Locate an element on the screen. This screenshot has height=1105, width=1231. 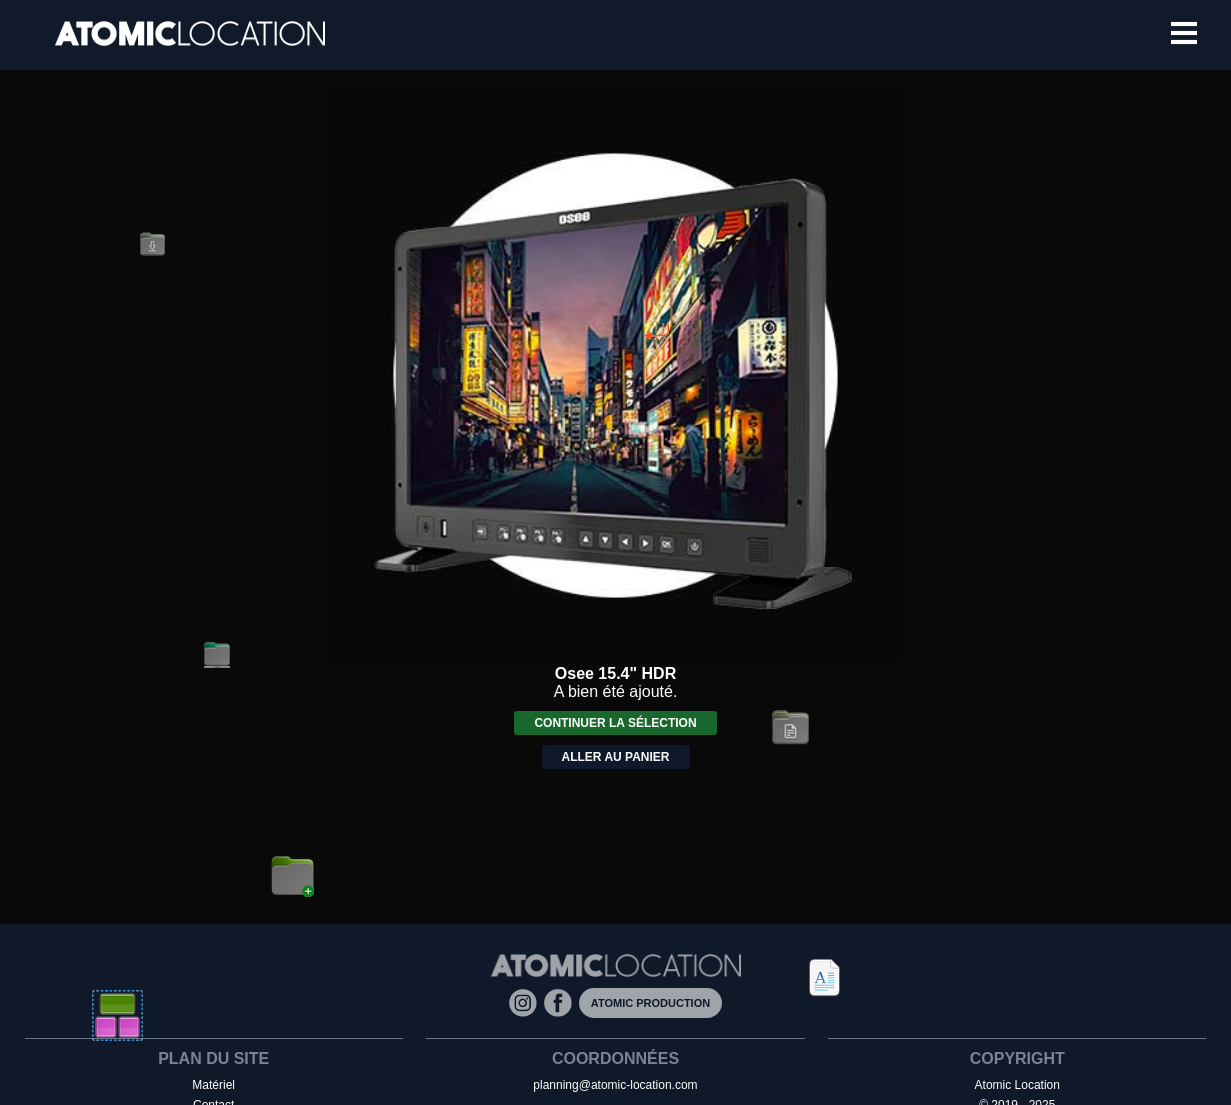
open your downloads folder is located at coordinates (152, 243).